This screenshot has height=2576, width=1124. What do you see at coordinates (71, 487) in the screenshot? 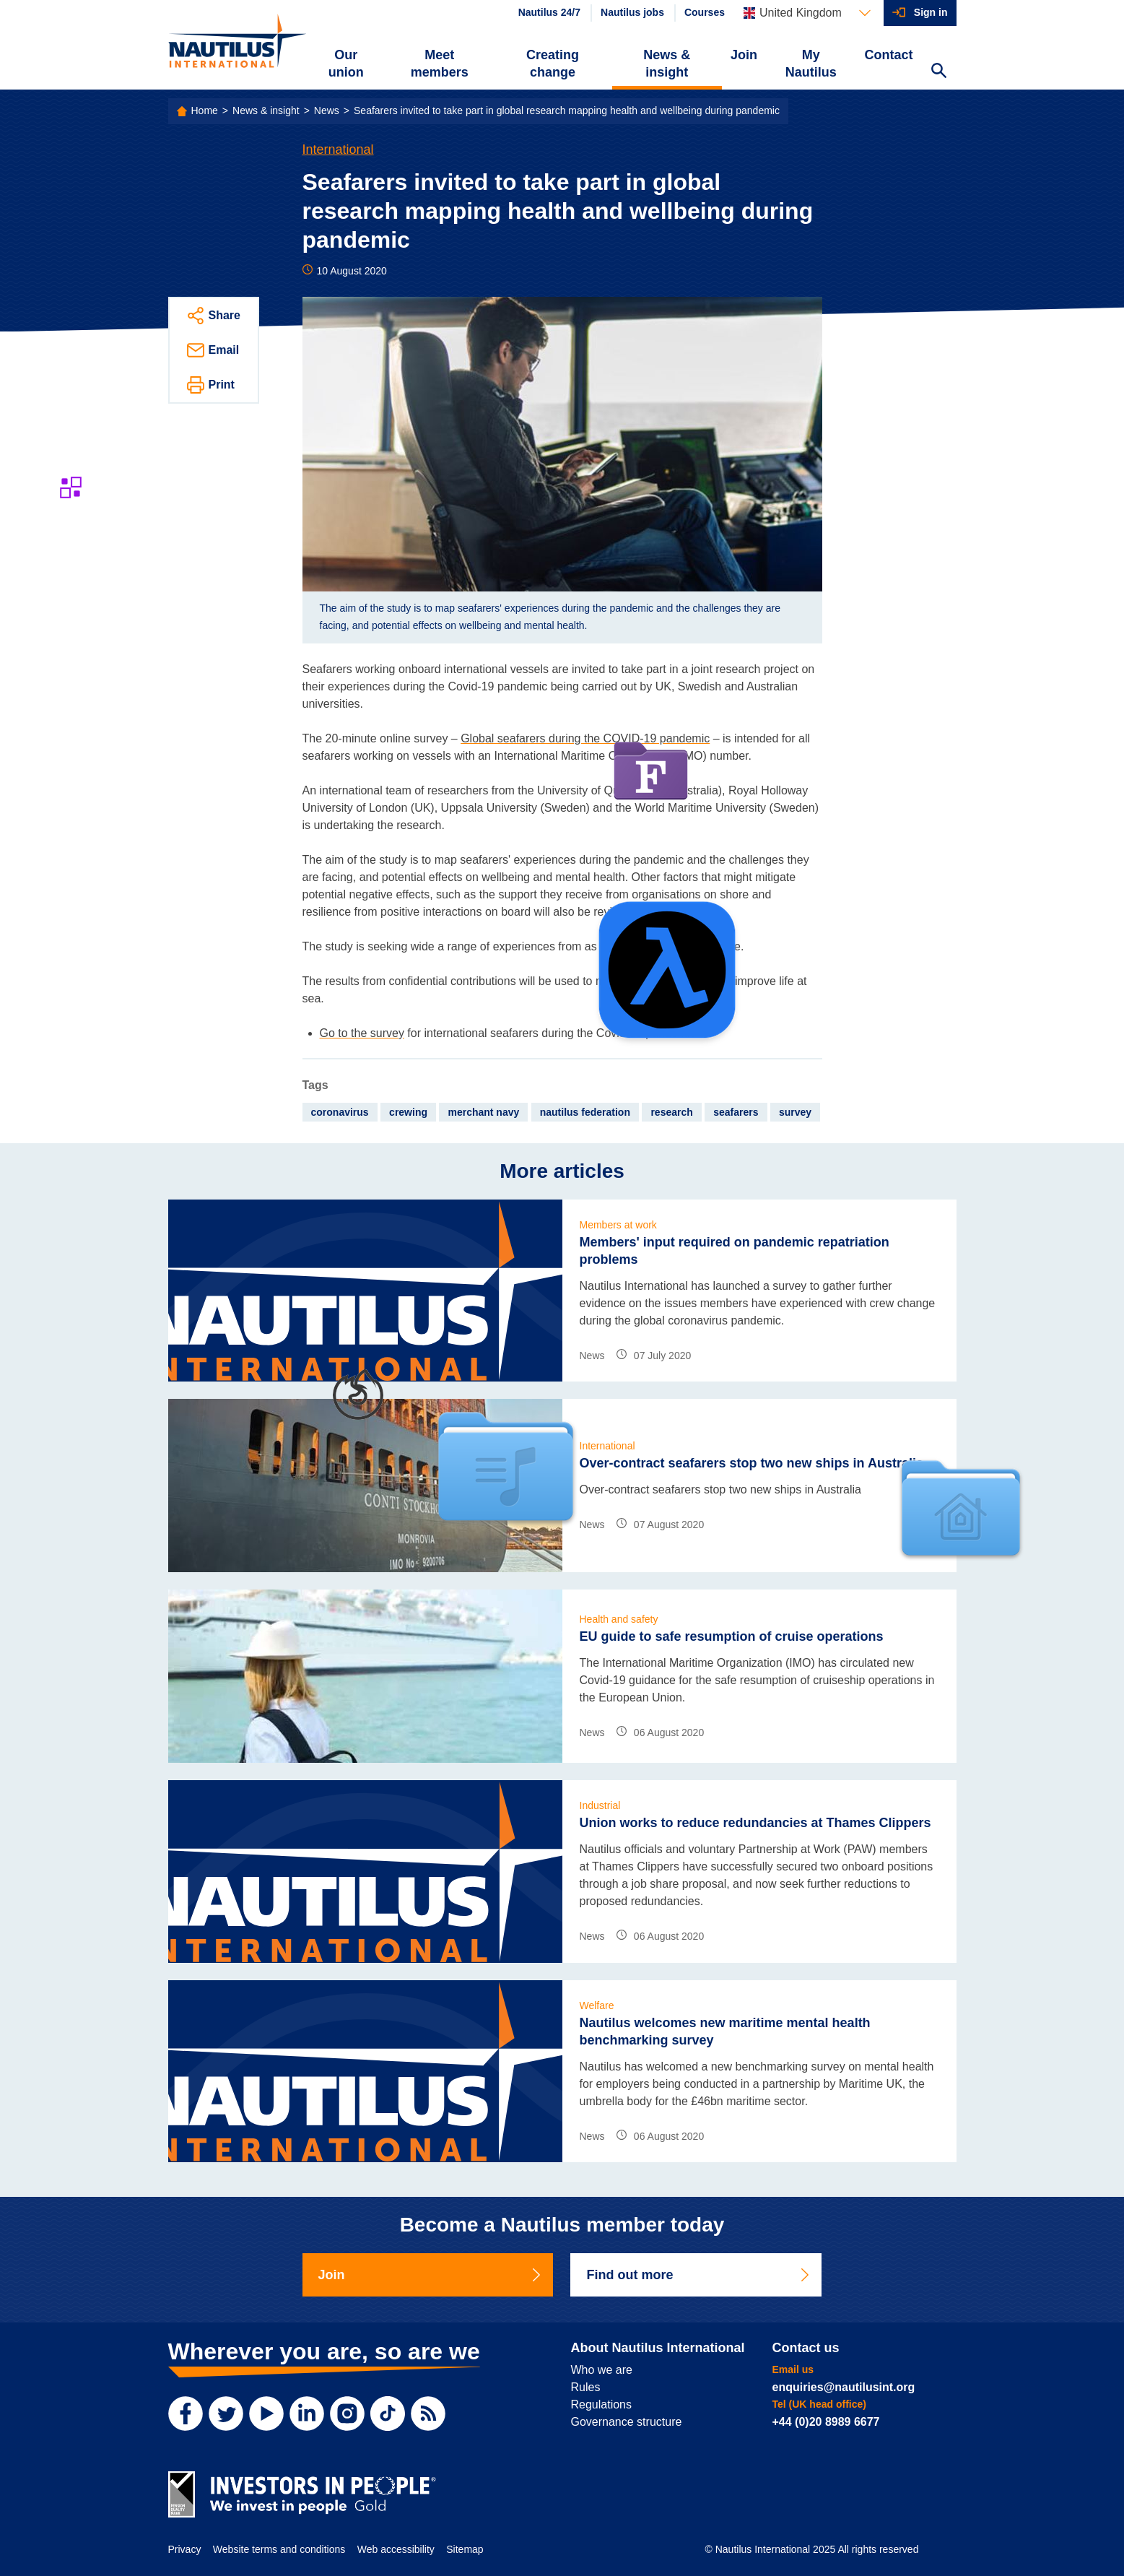
I see `launch klotski sliding block puzzle game` at bounding box center [71, 487].